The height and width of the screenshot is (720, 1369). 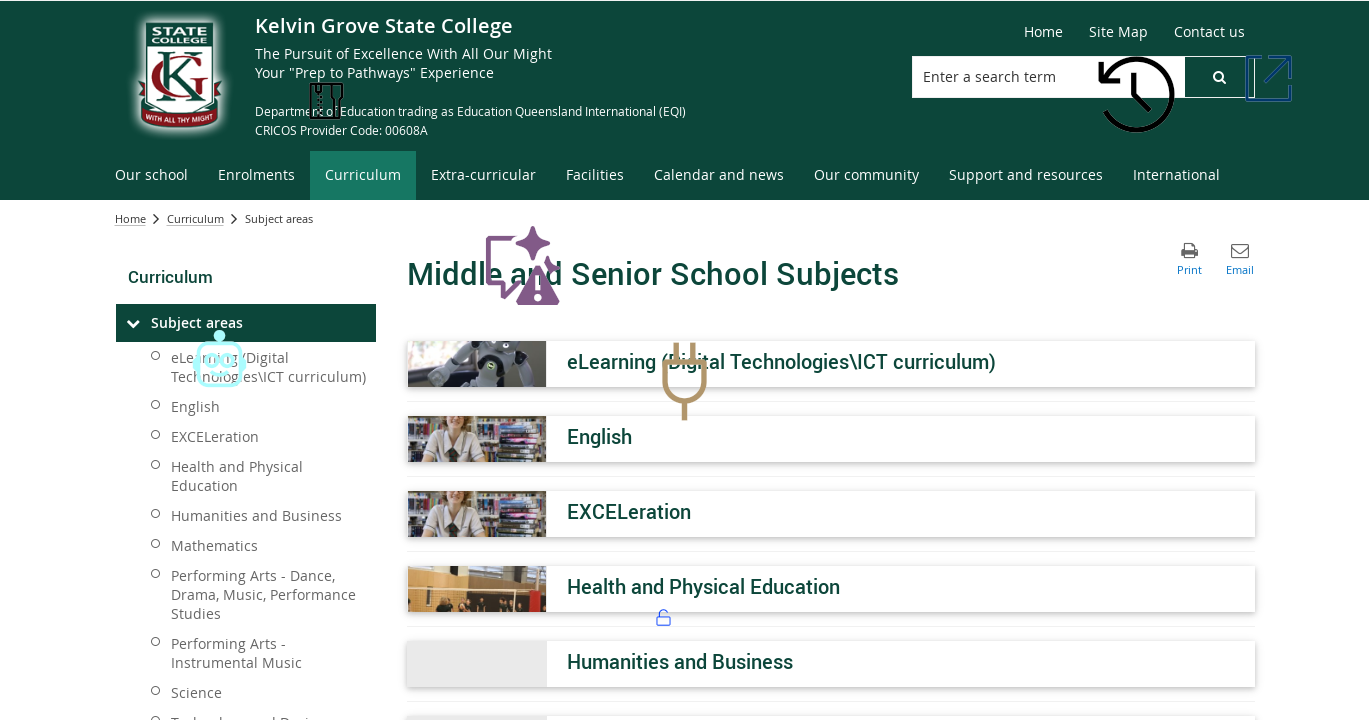 I want to click on AI chat feature experiencing an issue or error, so click(x=520, y=265).